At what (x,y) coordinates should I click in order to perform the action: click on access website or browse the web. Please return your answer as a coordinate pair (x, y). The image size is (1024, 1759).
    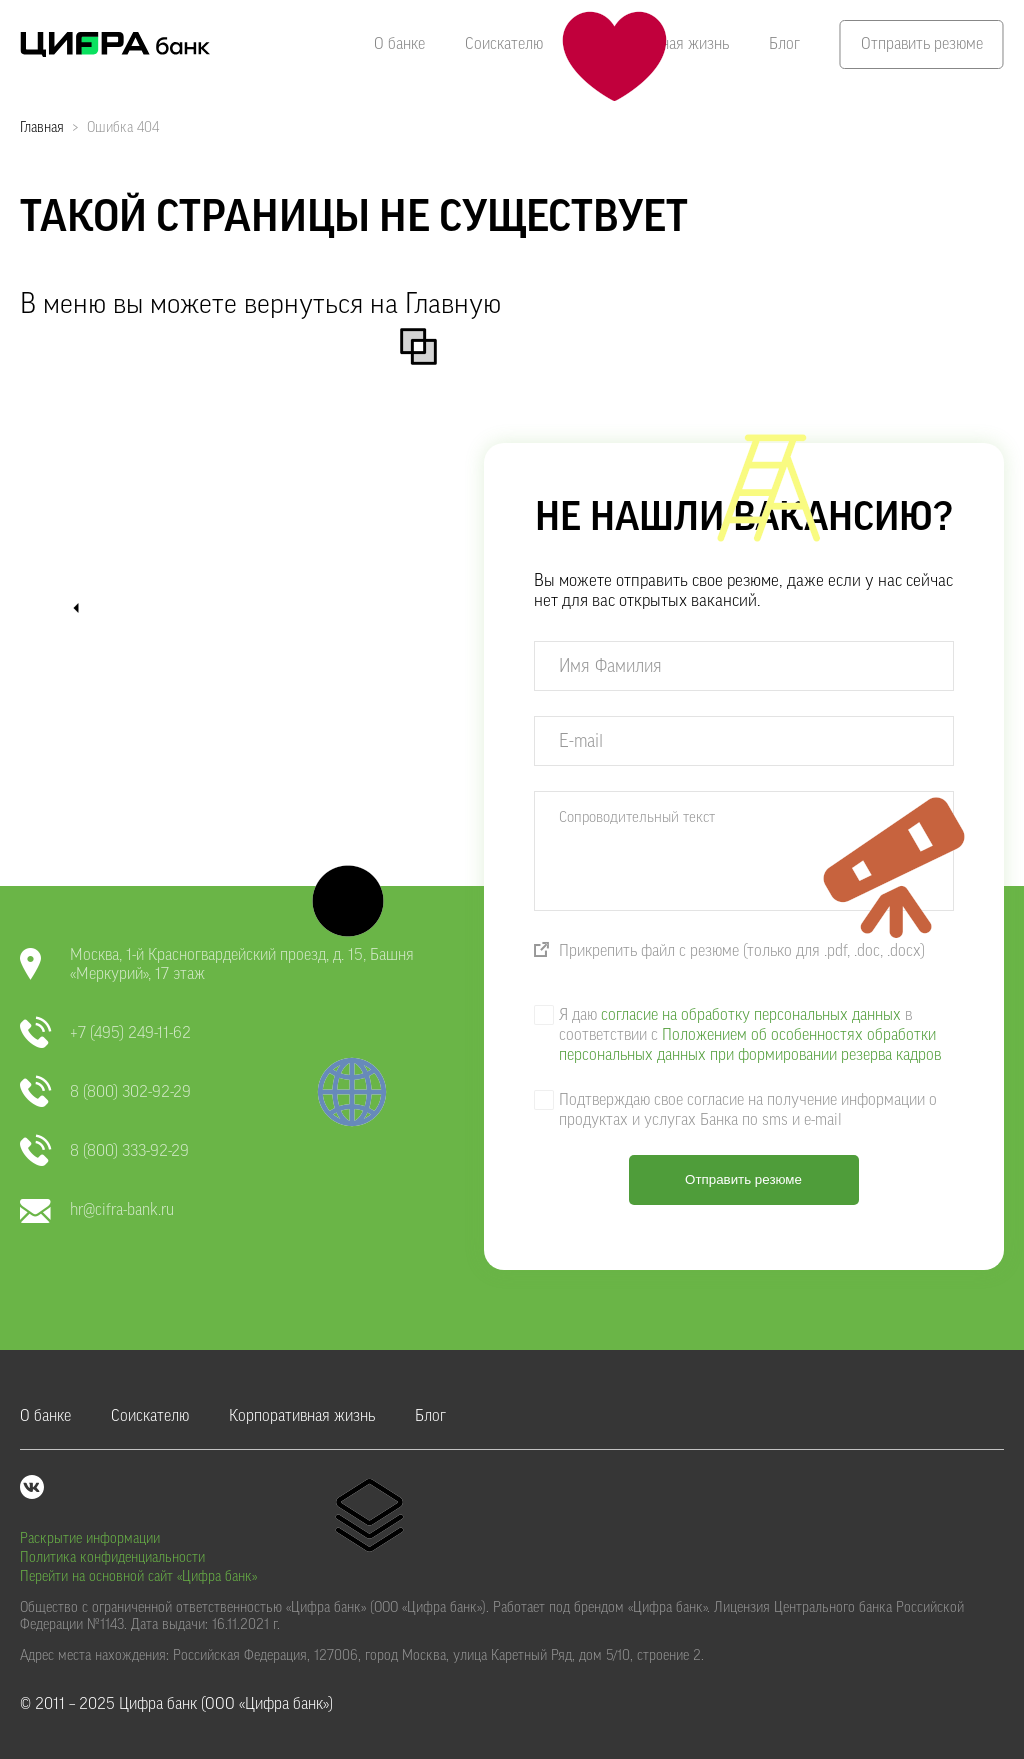
    Looking at the image, I should click on (352, 1092).